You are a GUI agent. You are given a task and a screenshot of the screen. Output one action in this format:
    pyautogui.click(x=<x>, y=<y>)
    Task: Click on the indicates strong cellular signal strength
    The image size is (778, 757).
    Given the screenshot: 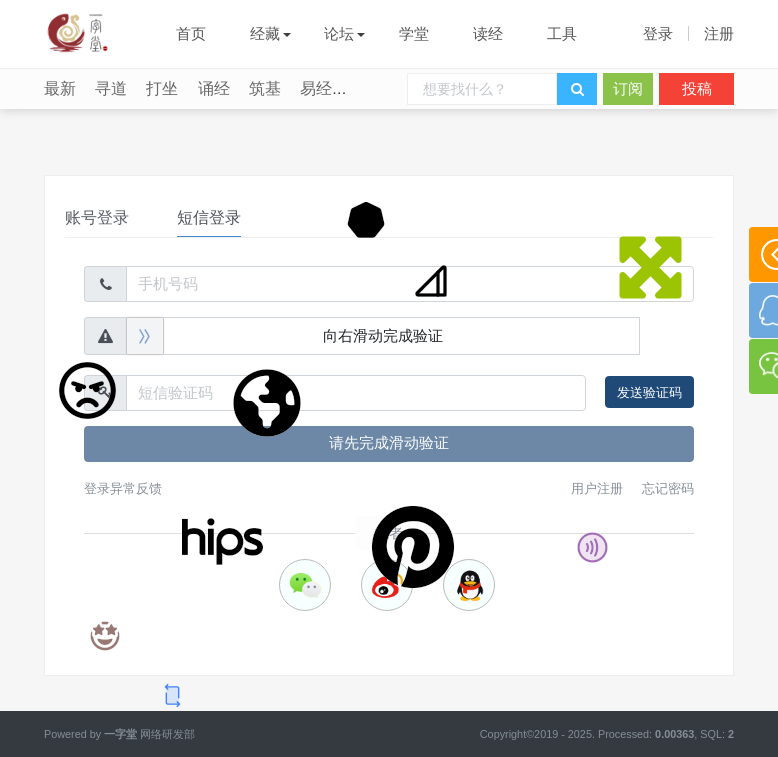 What is the action you would take?
    pyautogui.click(x=431, y=281)
    